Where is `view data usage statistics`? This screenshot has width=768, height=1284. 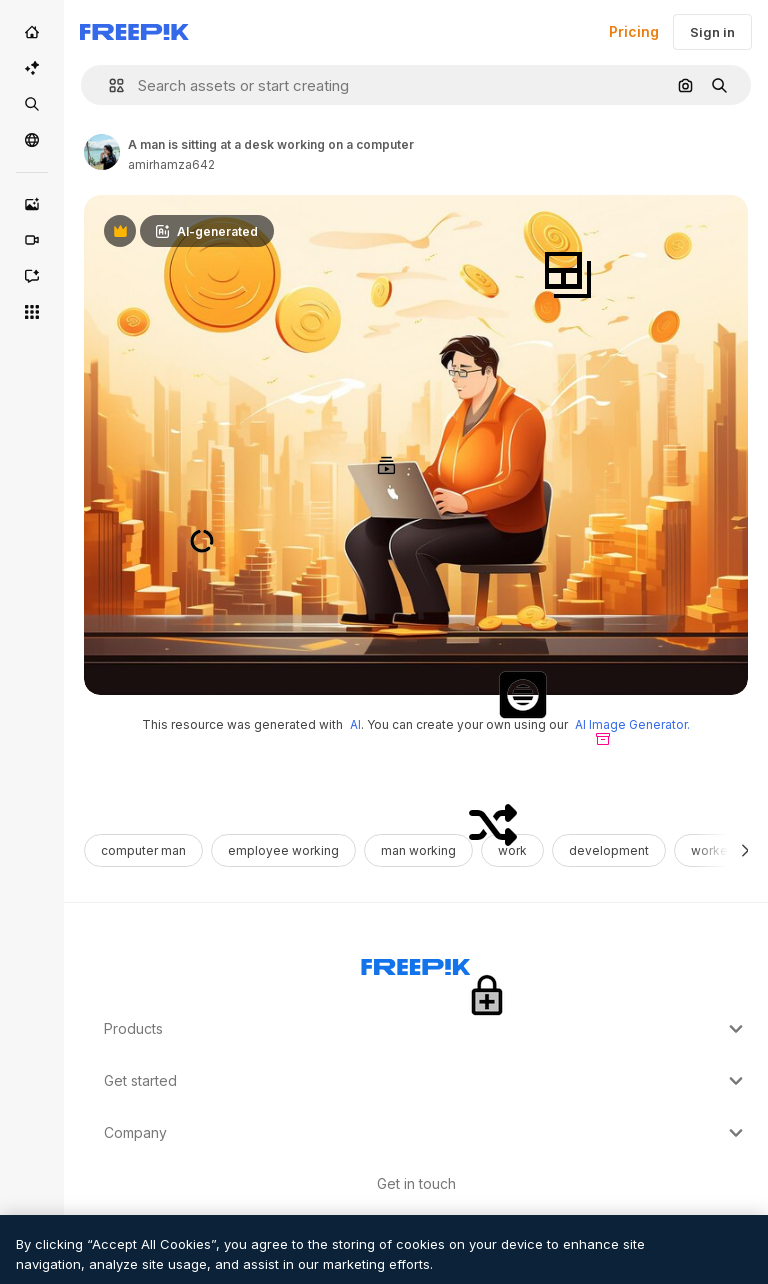 view data usage statistics is located at coordinates (202, 541).